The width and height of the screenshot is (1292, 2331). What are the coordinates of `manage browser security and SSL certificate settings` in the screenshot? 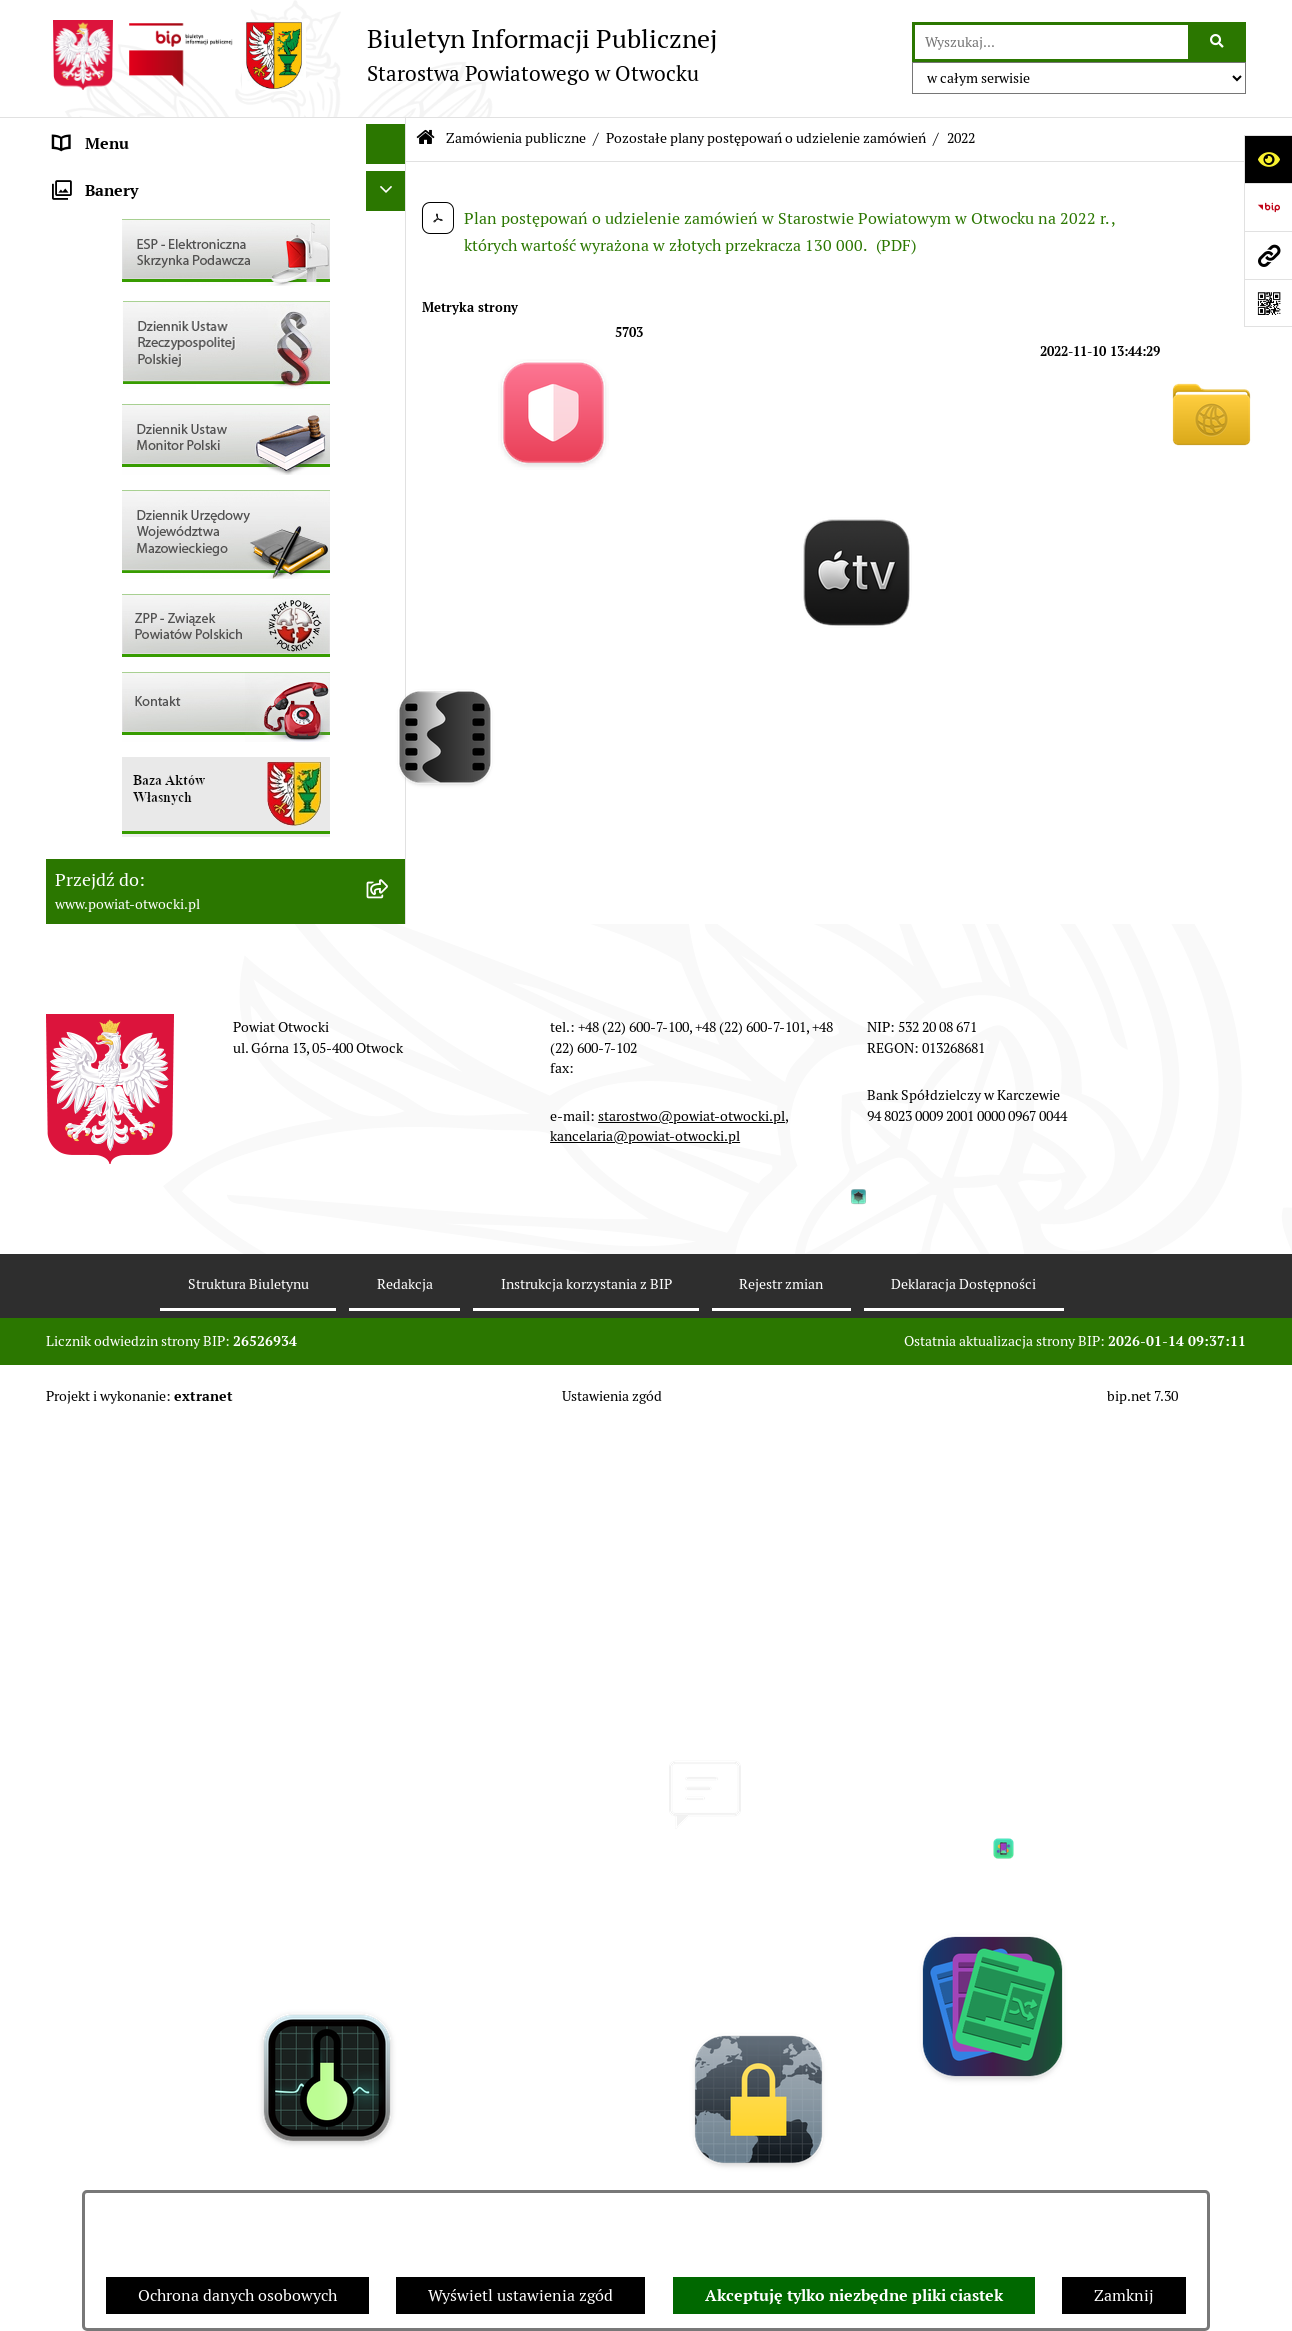 It's located at (758, 2099).